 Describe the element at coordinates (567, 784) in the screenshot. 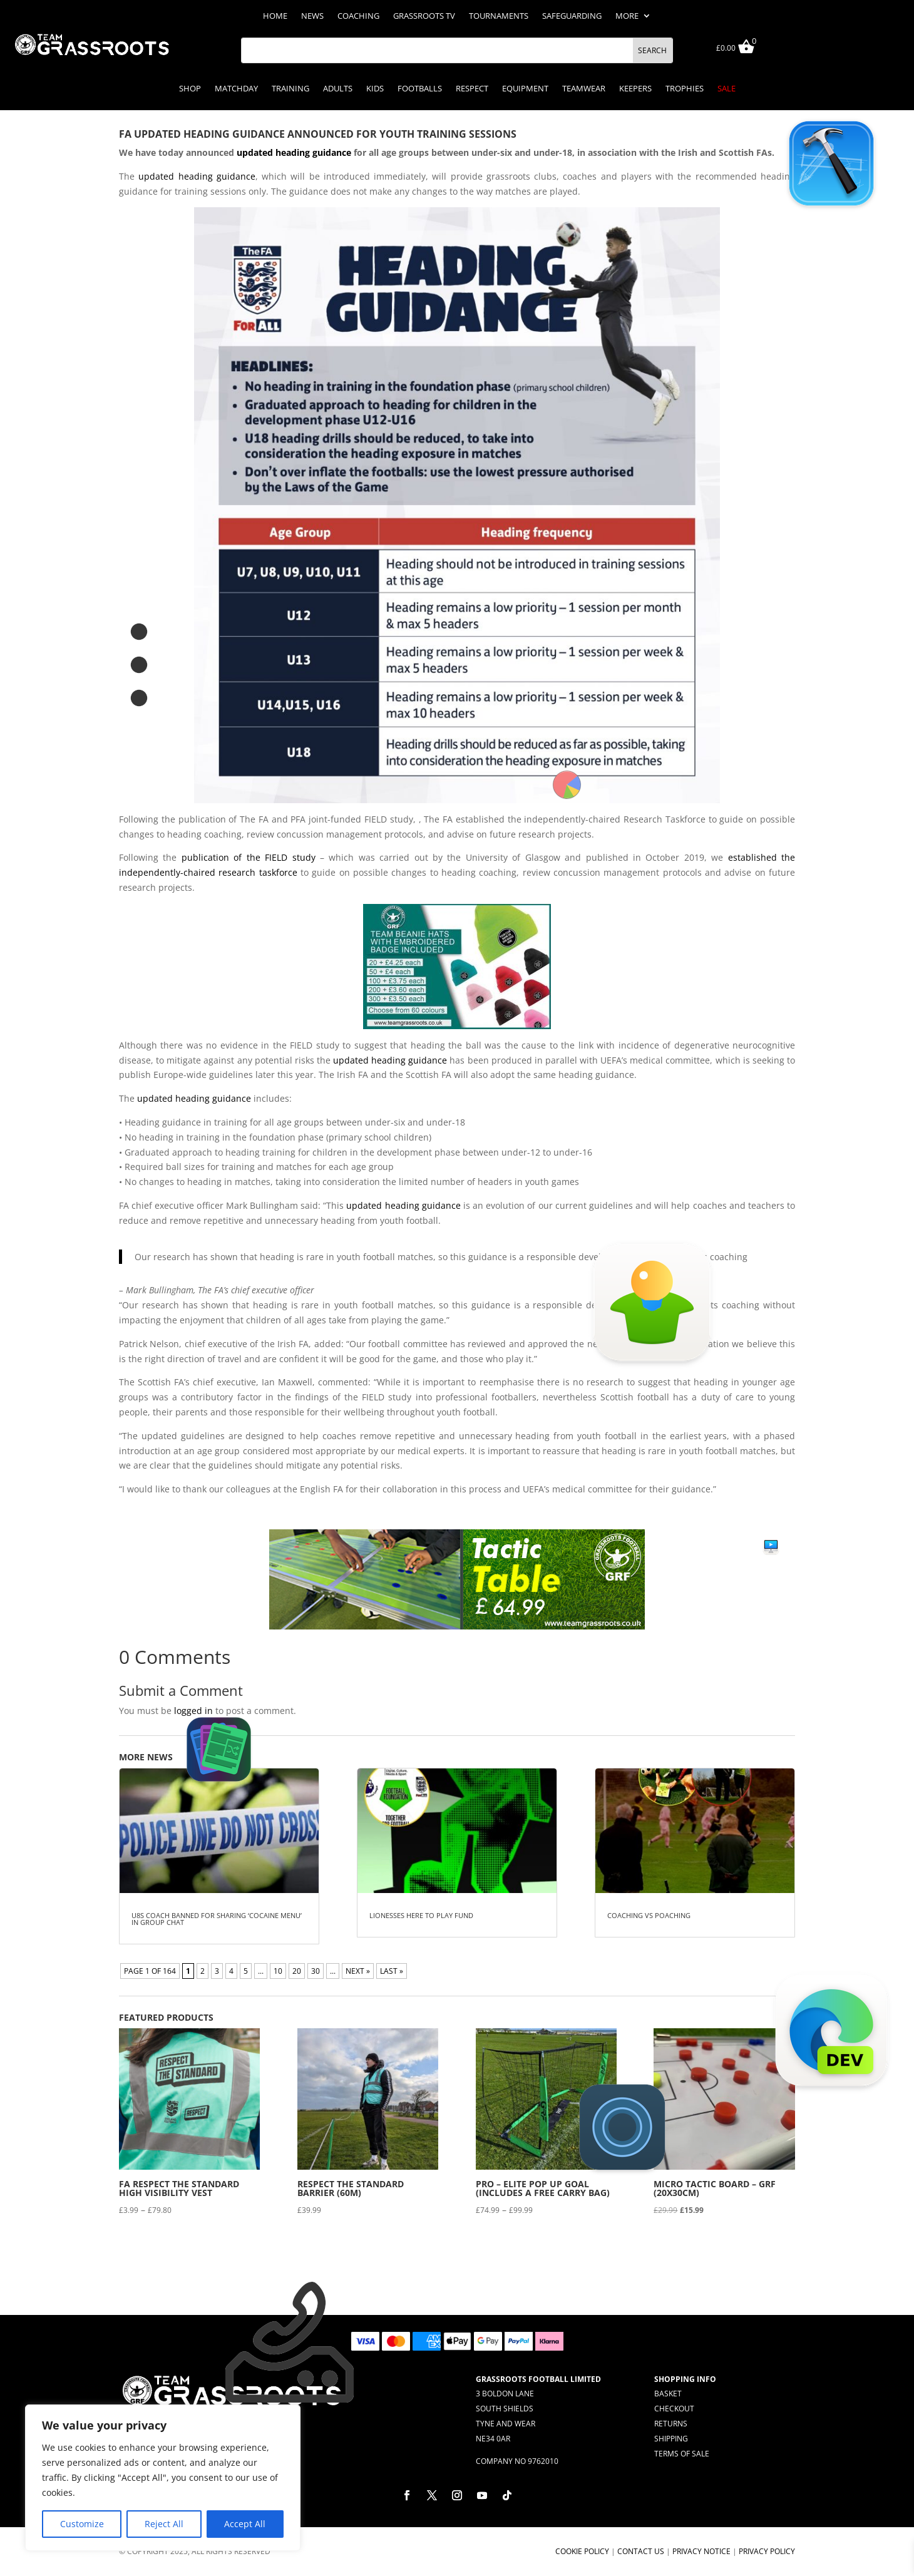

I see `open disk usage analyzer` at that location.